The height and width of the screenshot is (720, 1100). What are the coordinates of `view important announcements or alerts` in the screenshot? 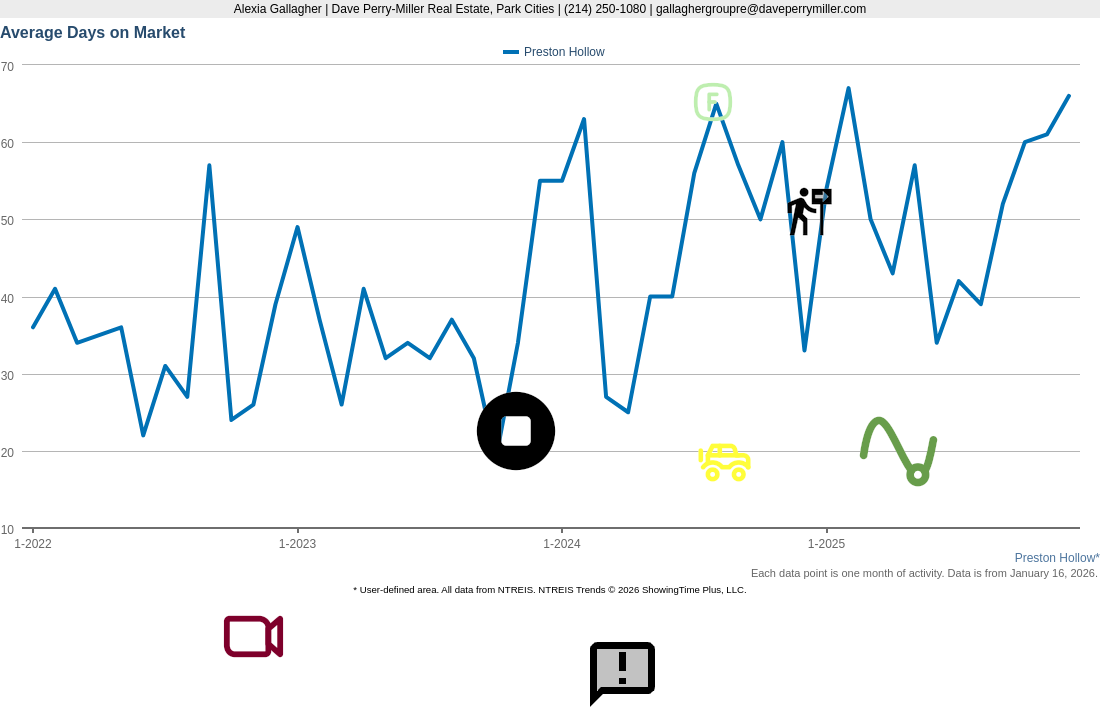 It's located at (622, 674).